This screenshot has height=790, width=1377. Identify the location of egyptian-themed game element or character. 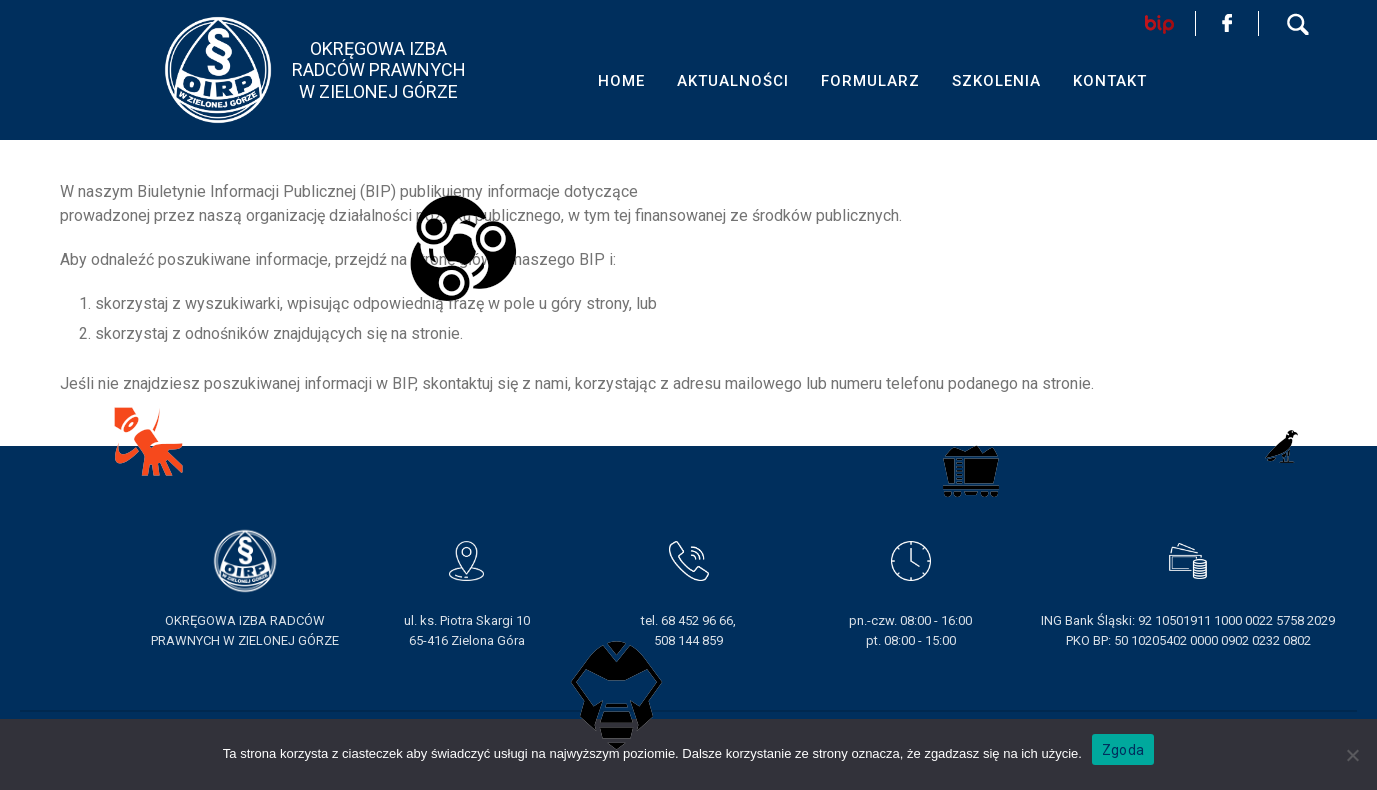
(1281, 446).